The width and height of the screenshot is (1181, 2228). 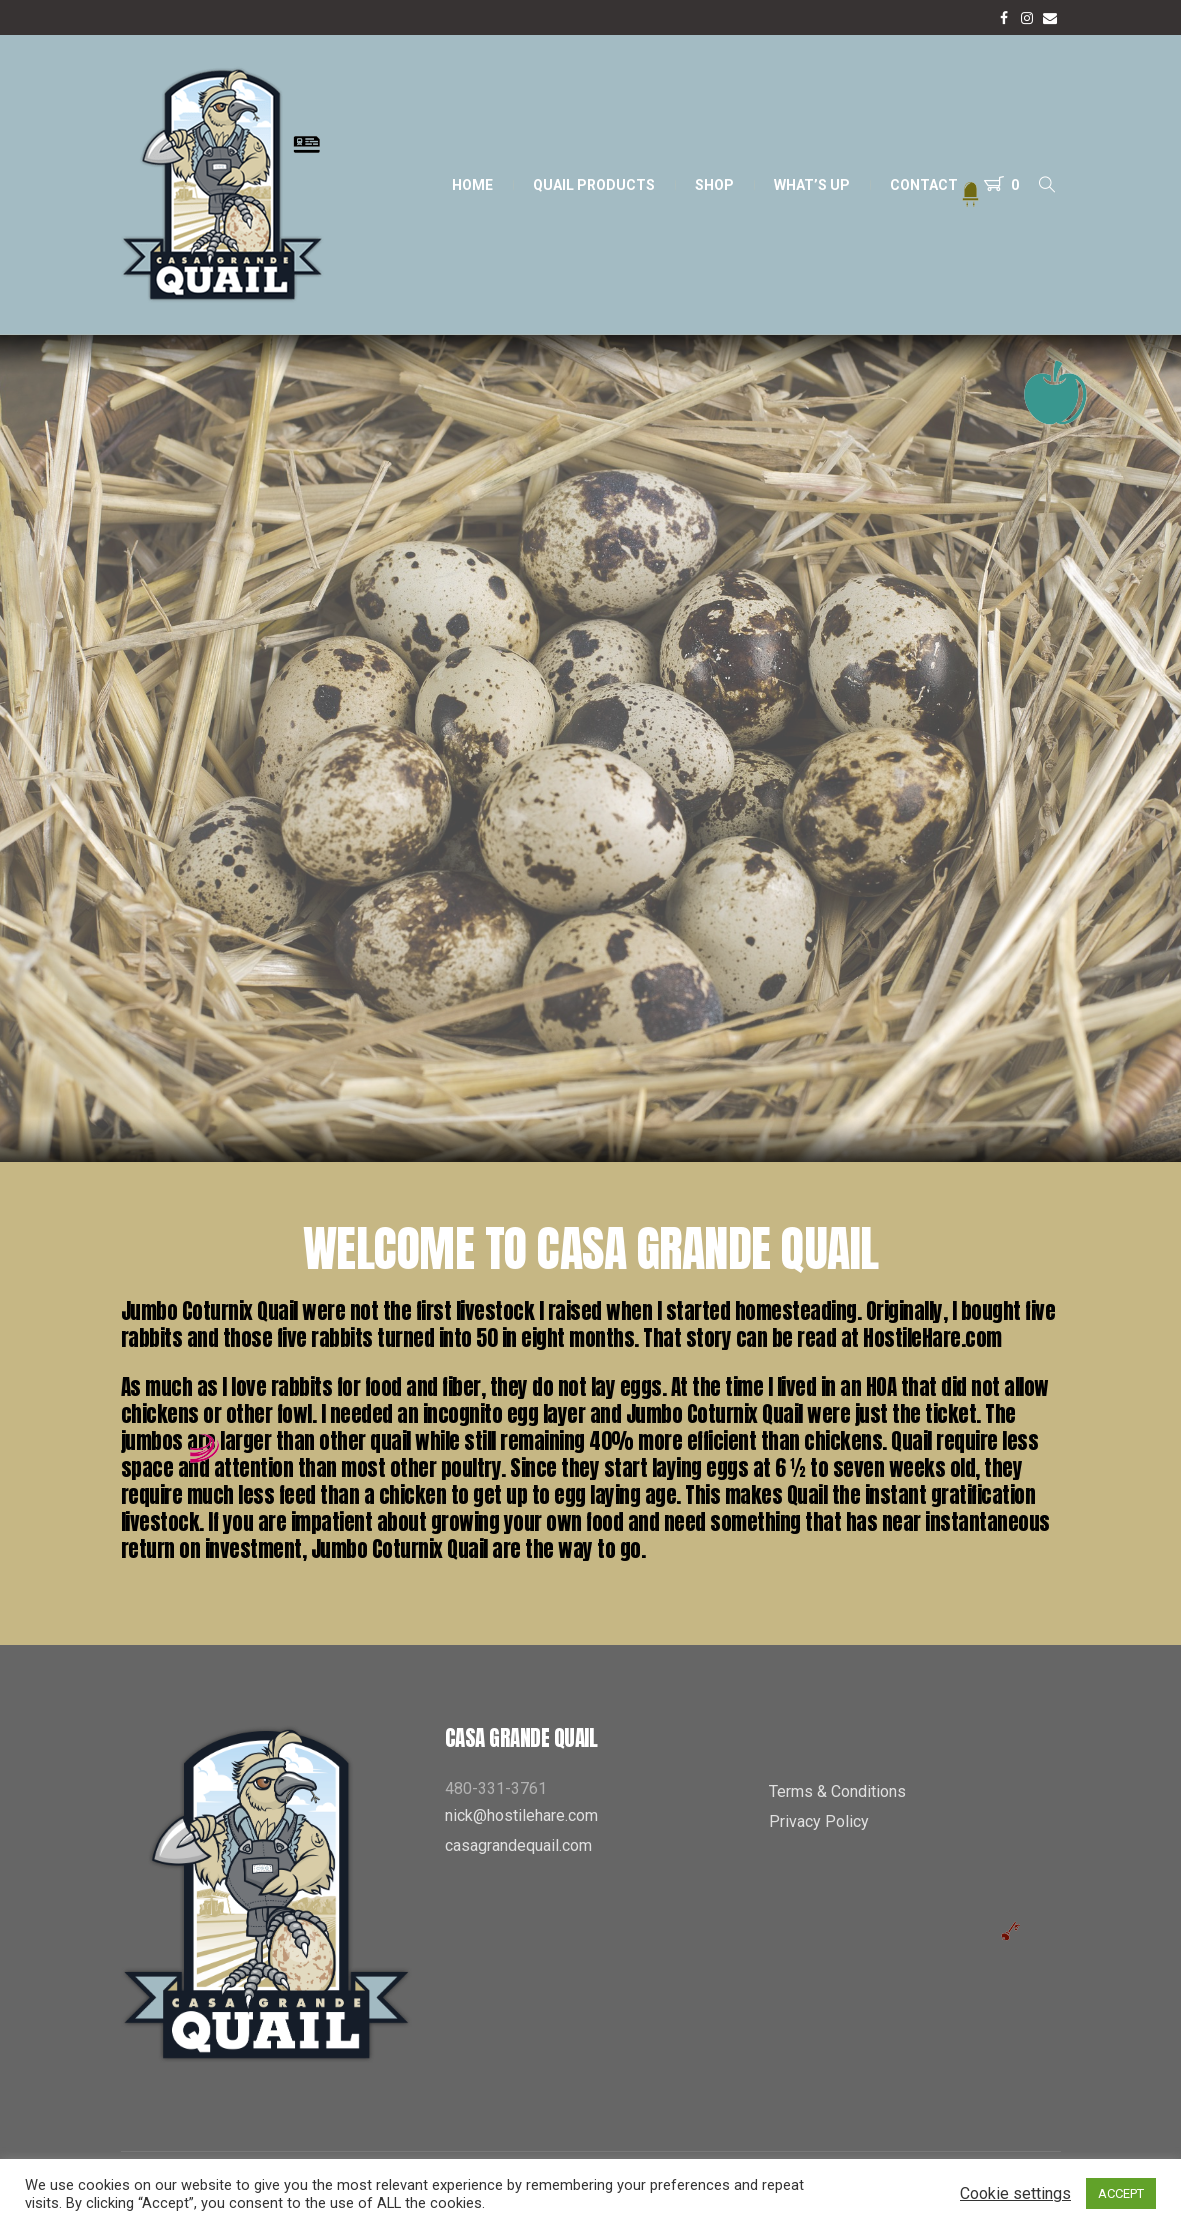 What do you see at coordinates (1011, 1931) in the screenshot?
I see `access security or authentication settings` at bounding box center [1011, 1931].